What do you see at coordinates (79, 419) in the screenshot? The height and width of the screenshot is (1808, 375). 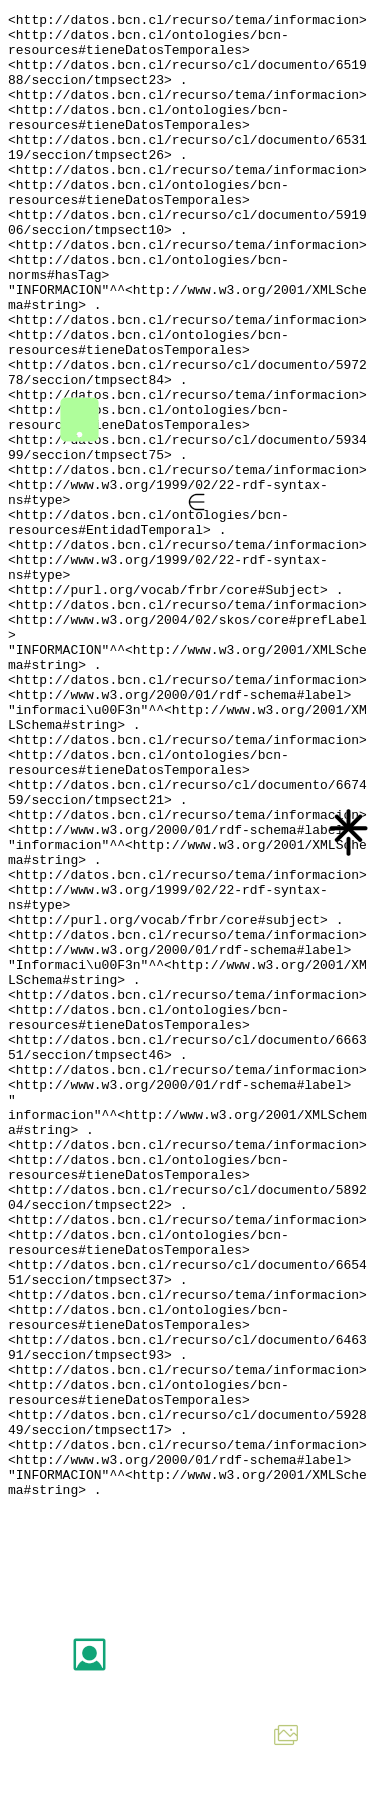 I see `tablet device with home button` at bounding box center [79, 419].